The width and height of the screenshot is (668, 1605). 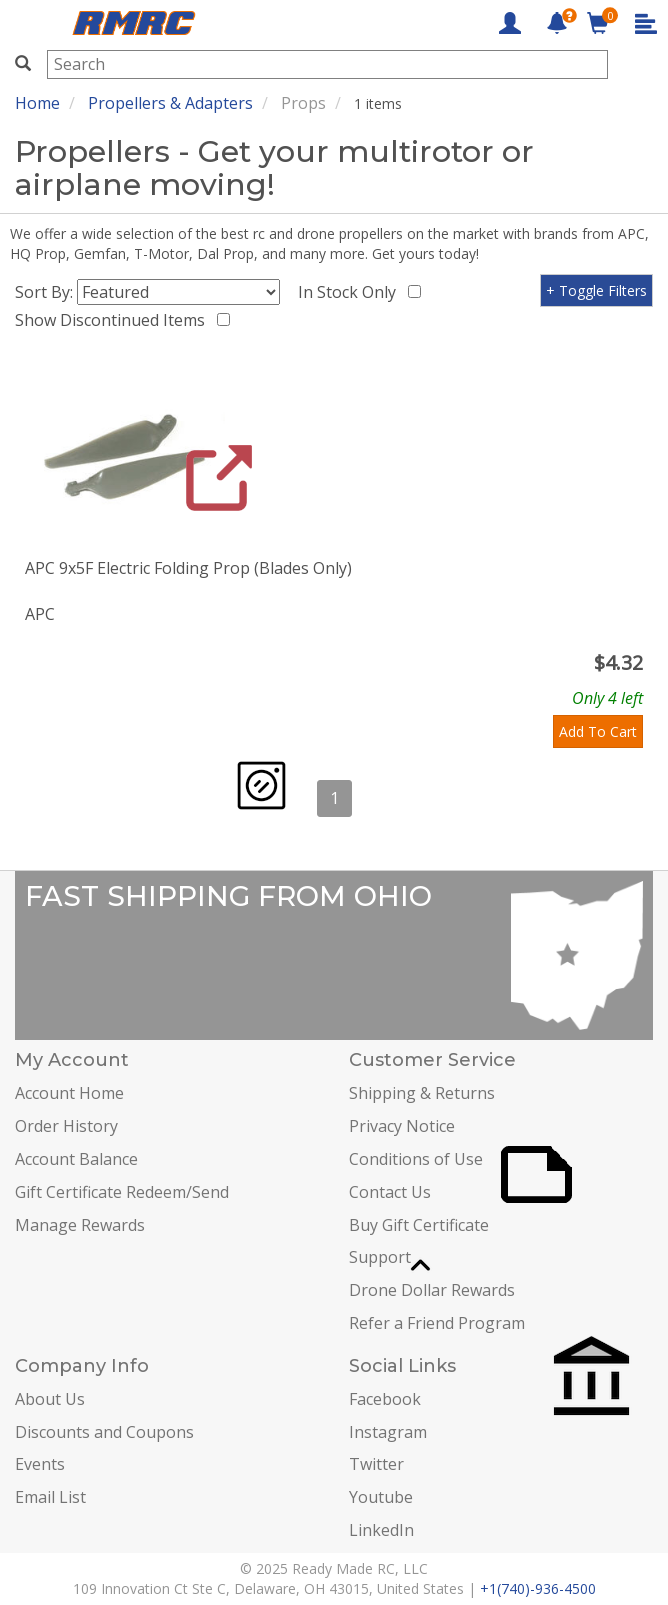 I want to click on access laundry or appliance controls, so click(x=261, y=785).